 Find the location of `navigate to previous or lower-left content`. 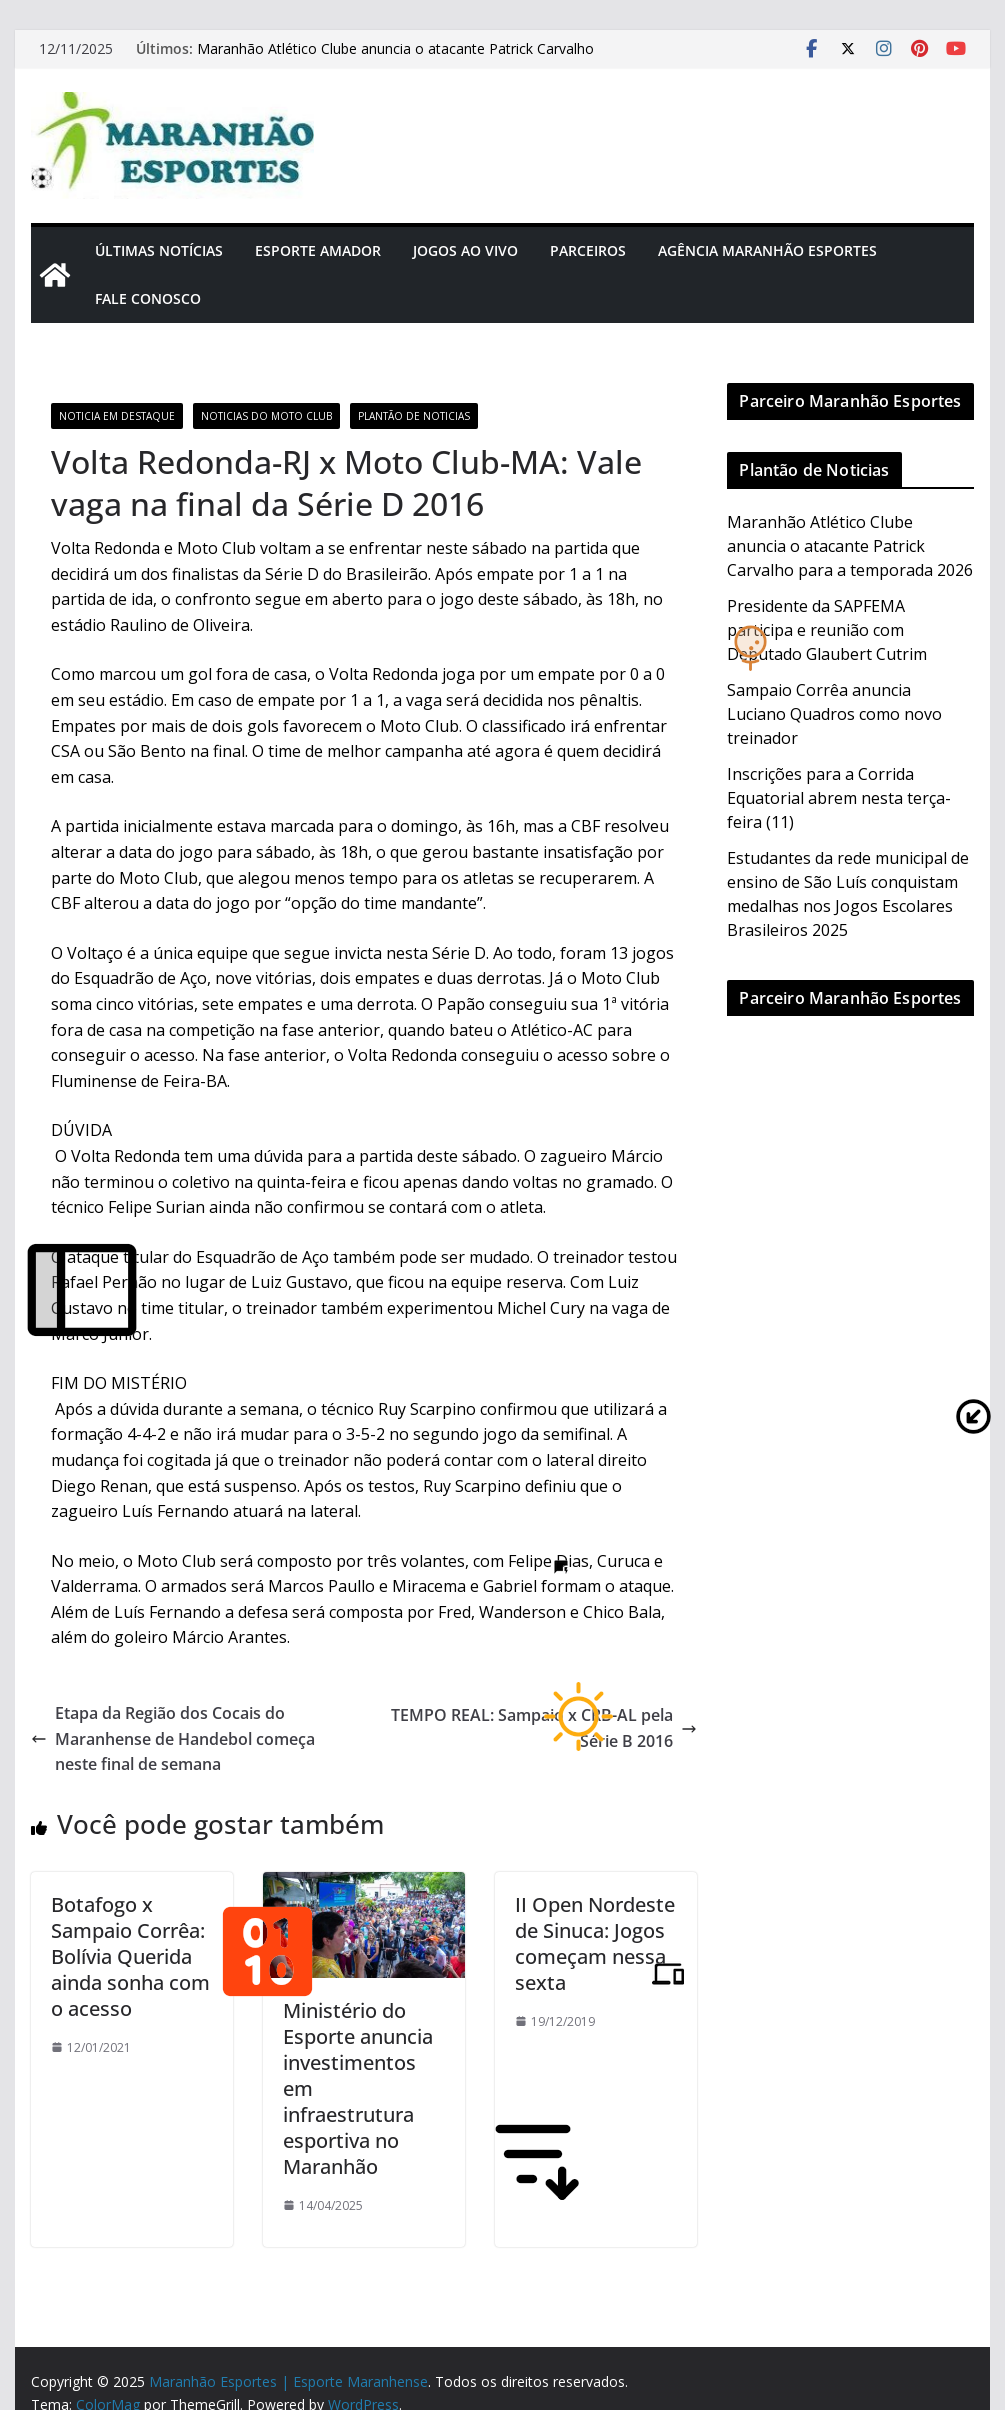

navigate to previous or lower-left content is located at coordinates (973, 1416).